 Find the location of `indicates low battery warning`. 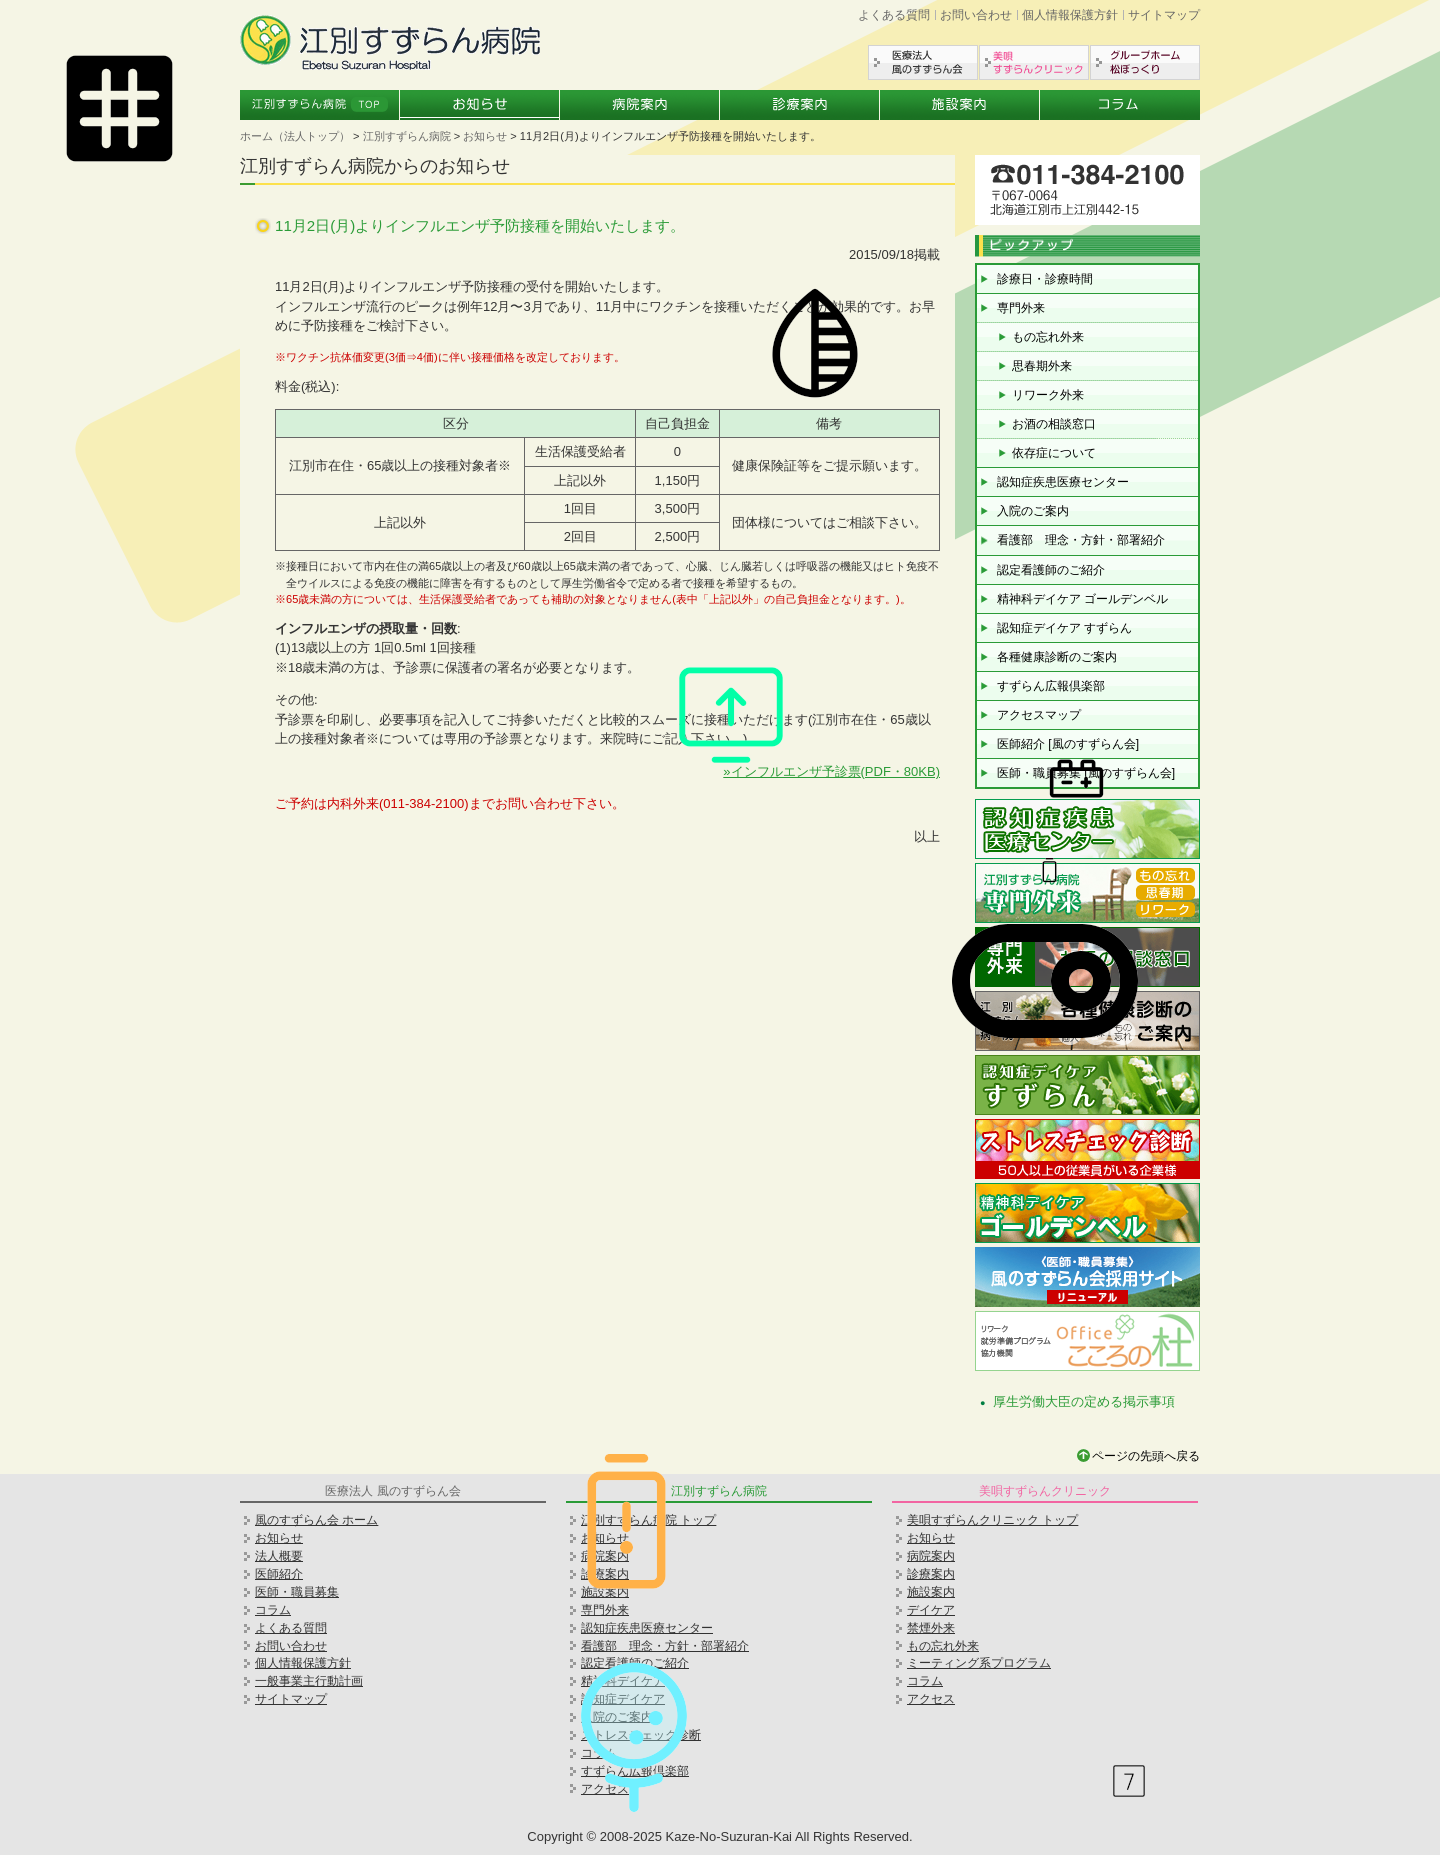

indicates low battery warning is located at coordinates (626, 1523).